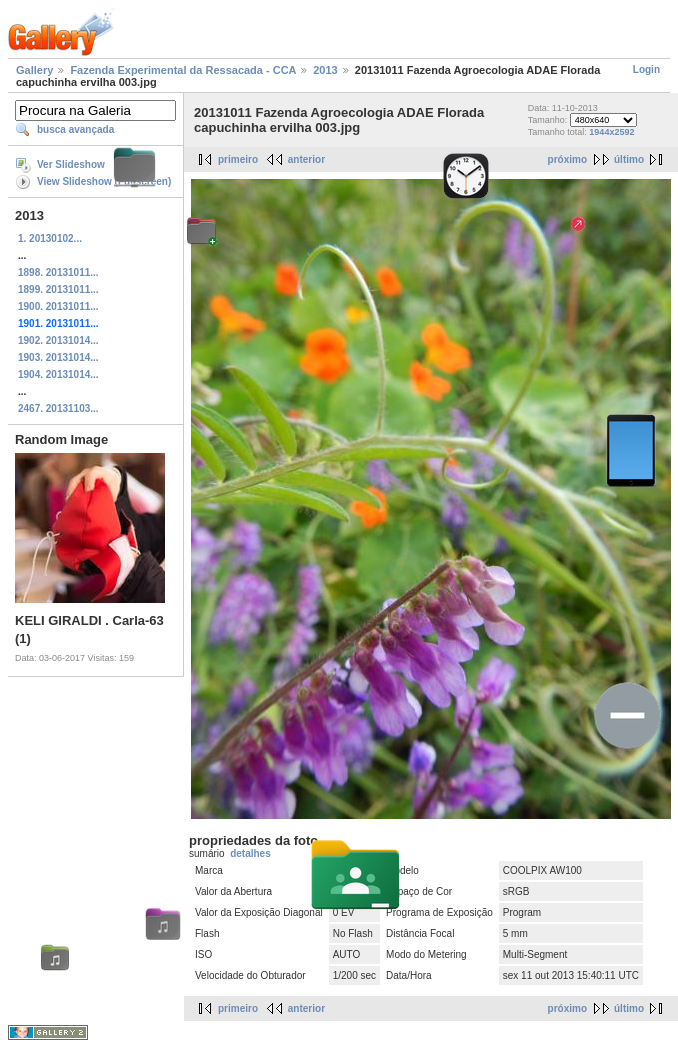 This screenshot has width=678, height=1062. What do you see at coordinates (631, 444) in the screenshot?
I see `manage connected iPad mini device` at bounding box center [631, 444].